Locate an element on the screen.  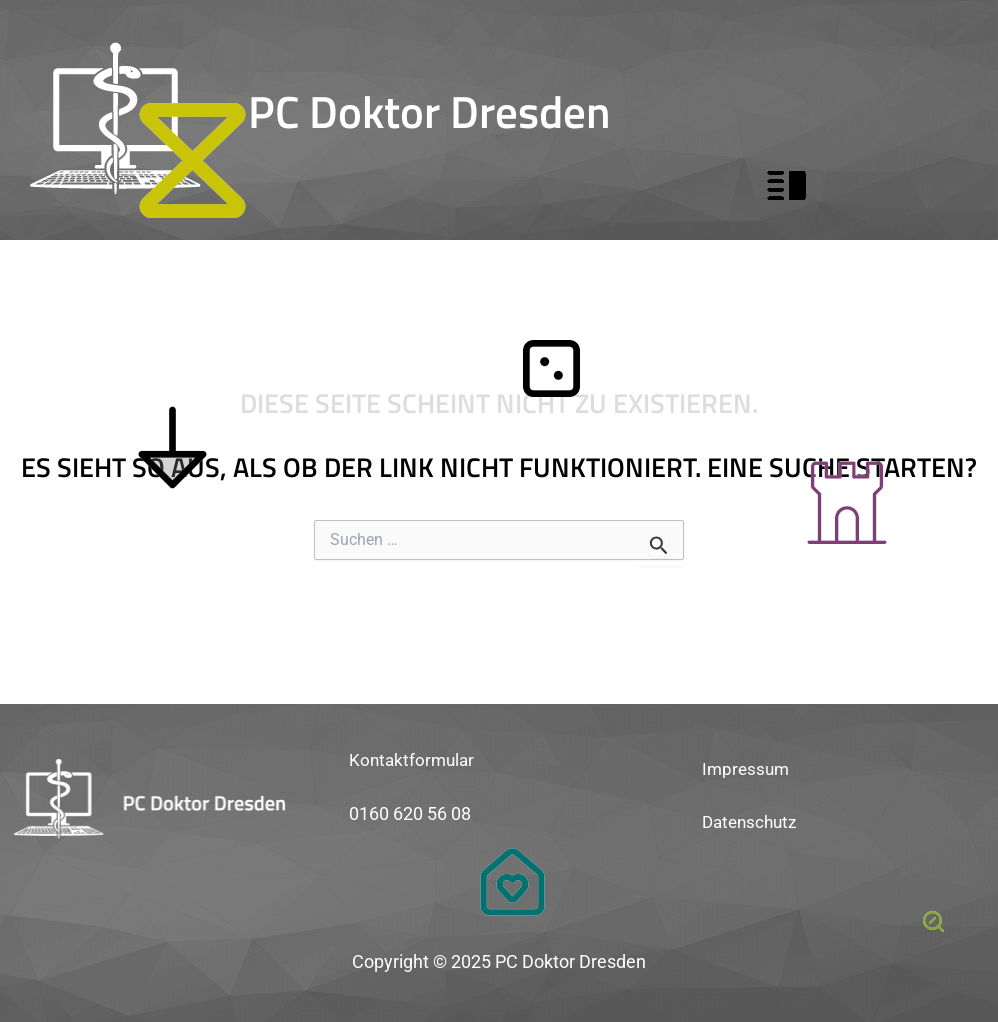
search is disabled or unavailable is located at coordinates (933, 921).